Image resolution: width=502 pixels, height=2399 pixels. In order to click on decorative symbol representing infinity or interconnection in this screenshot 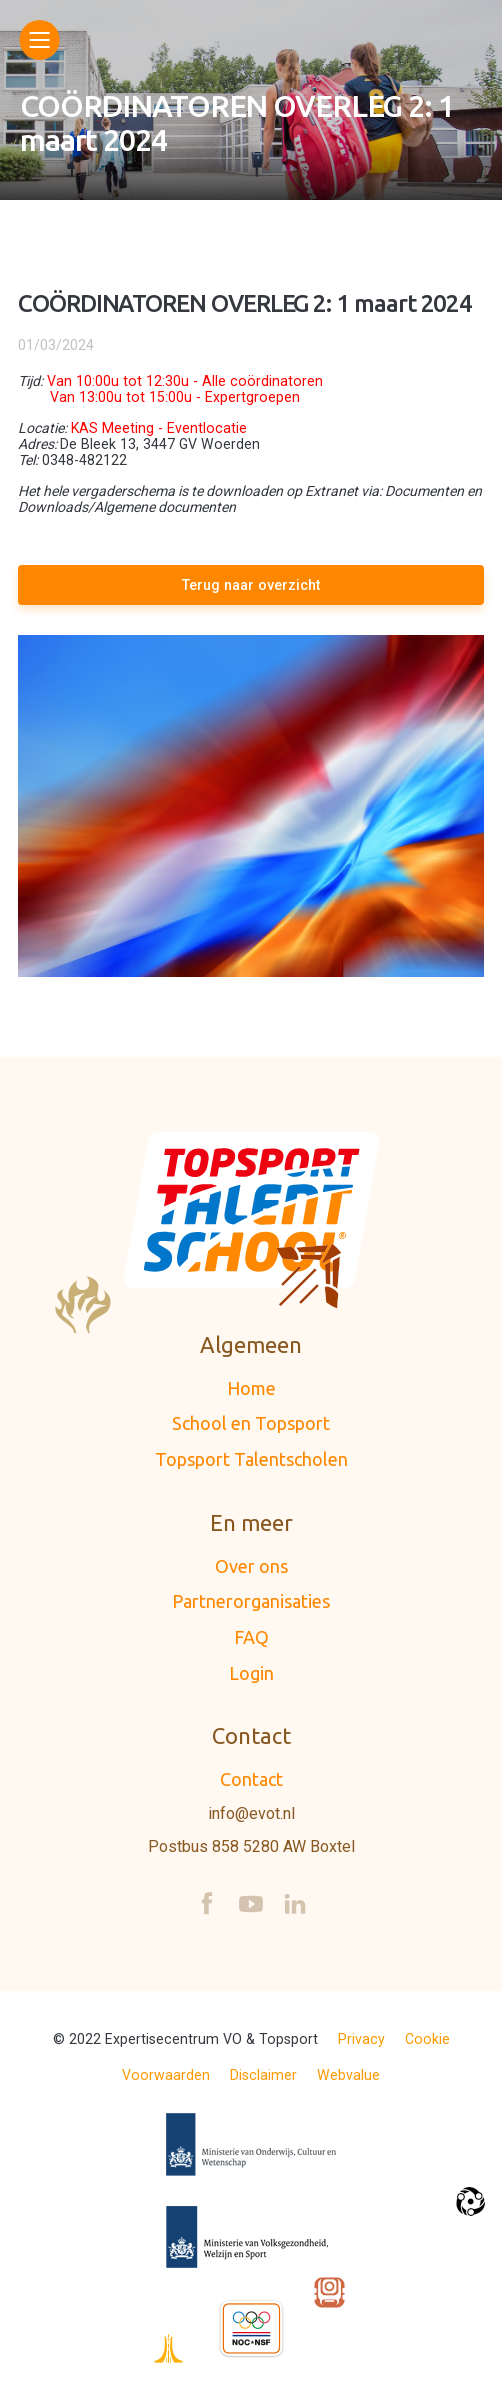, I will do `click(470, 2201)`.